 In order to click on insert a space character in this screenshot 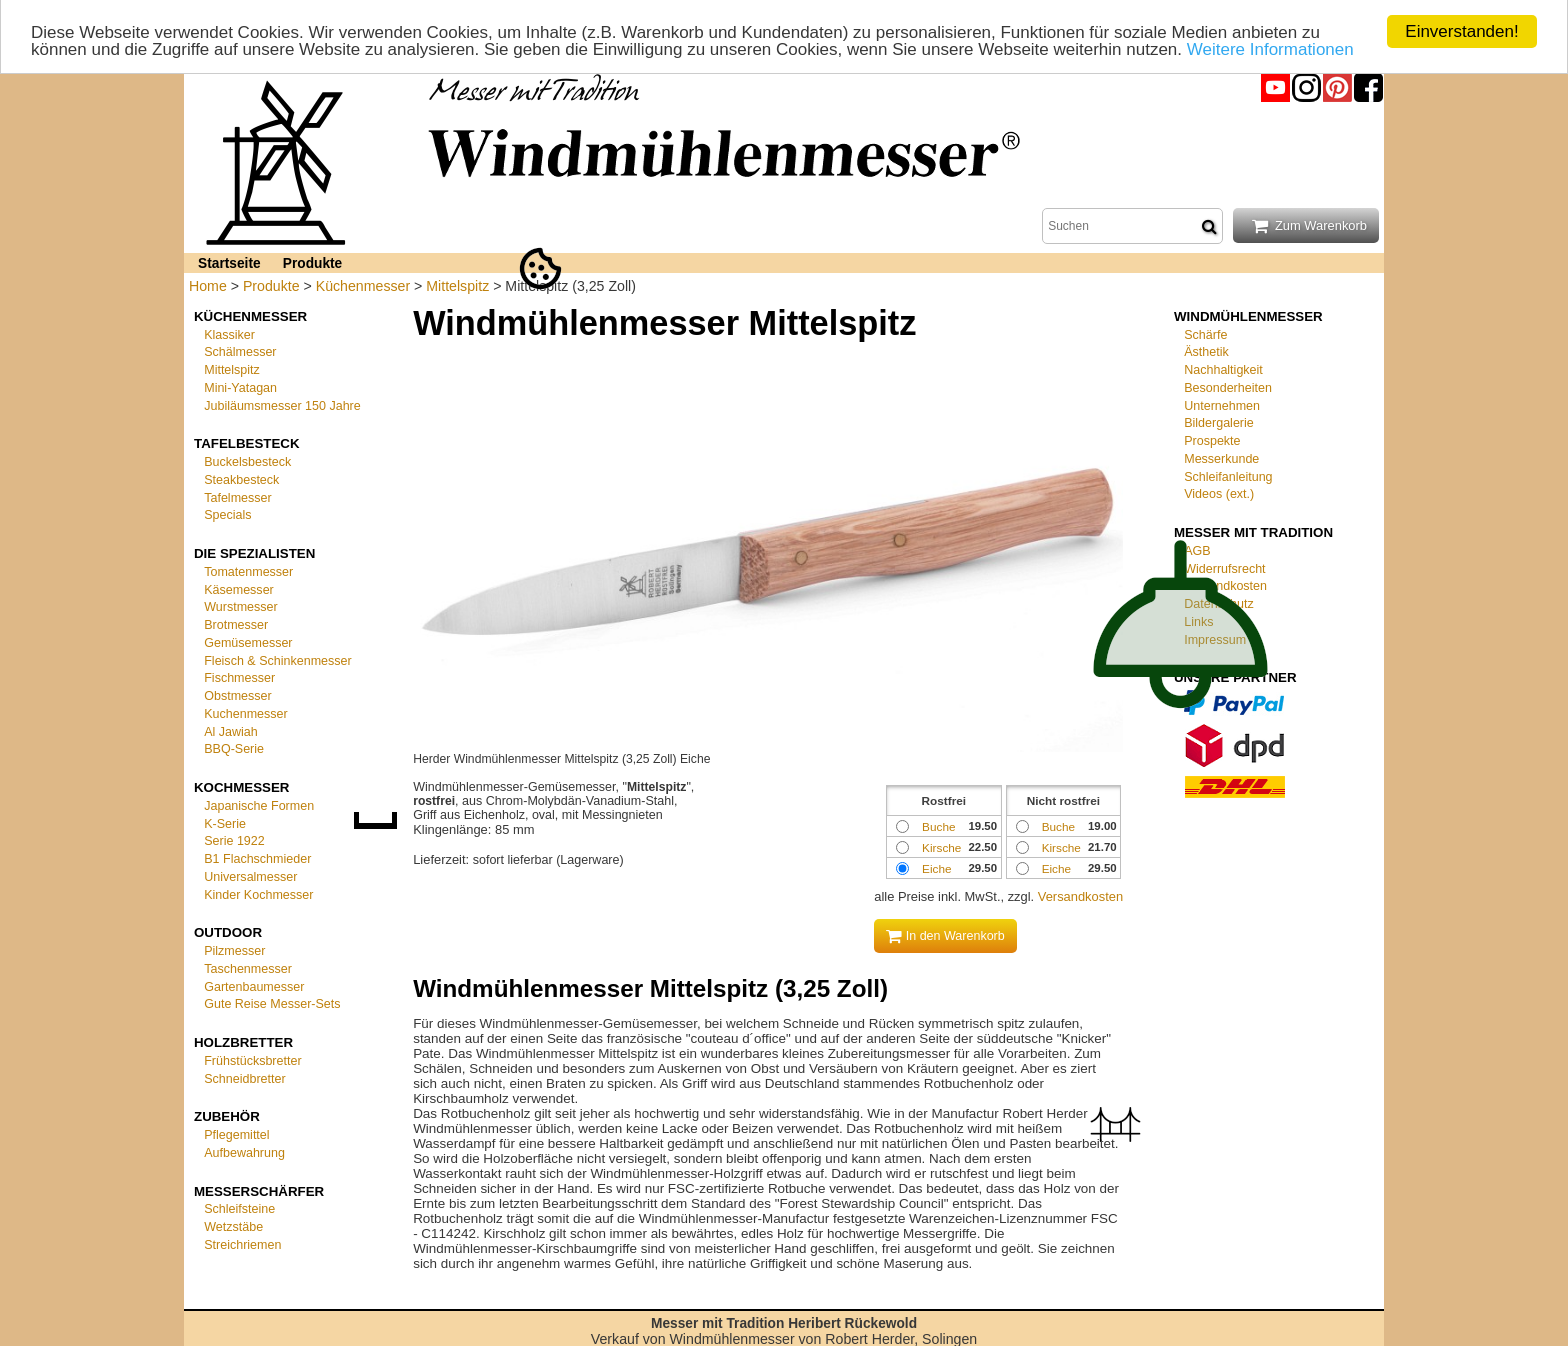, I will do `click(375, 820)`.